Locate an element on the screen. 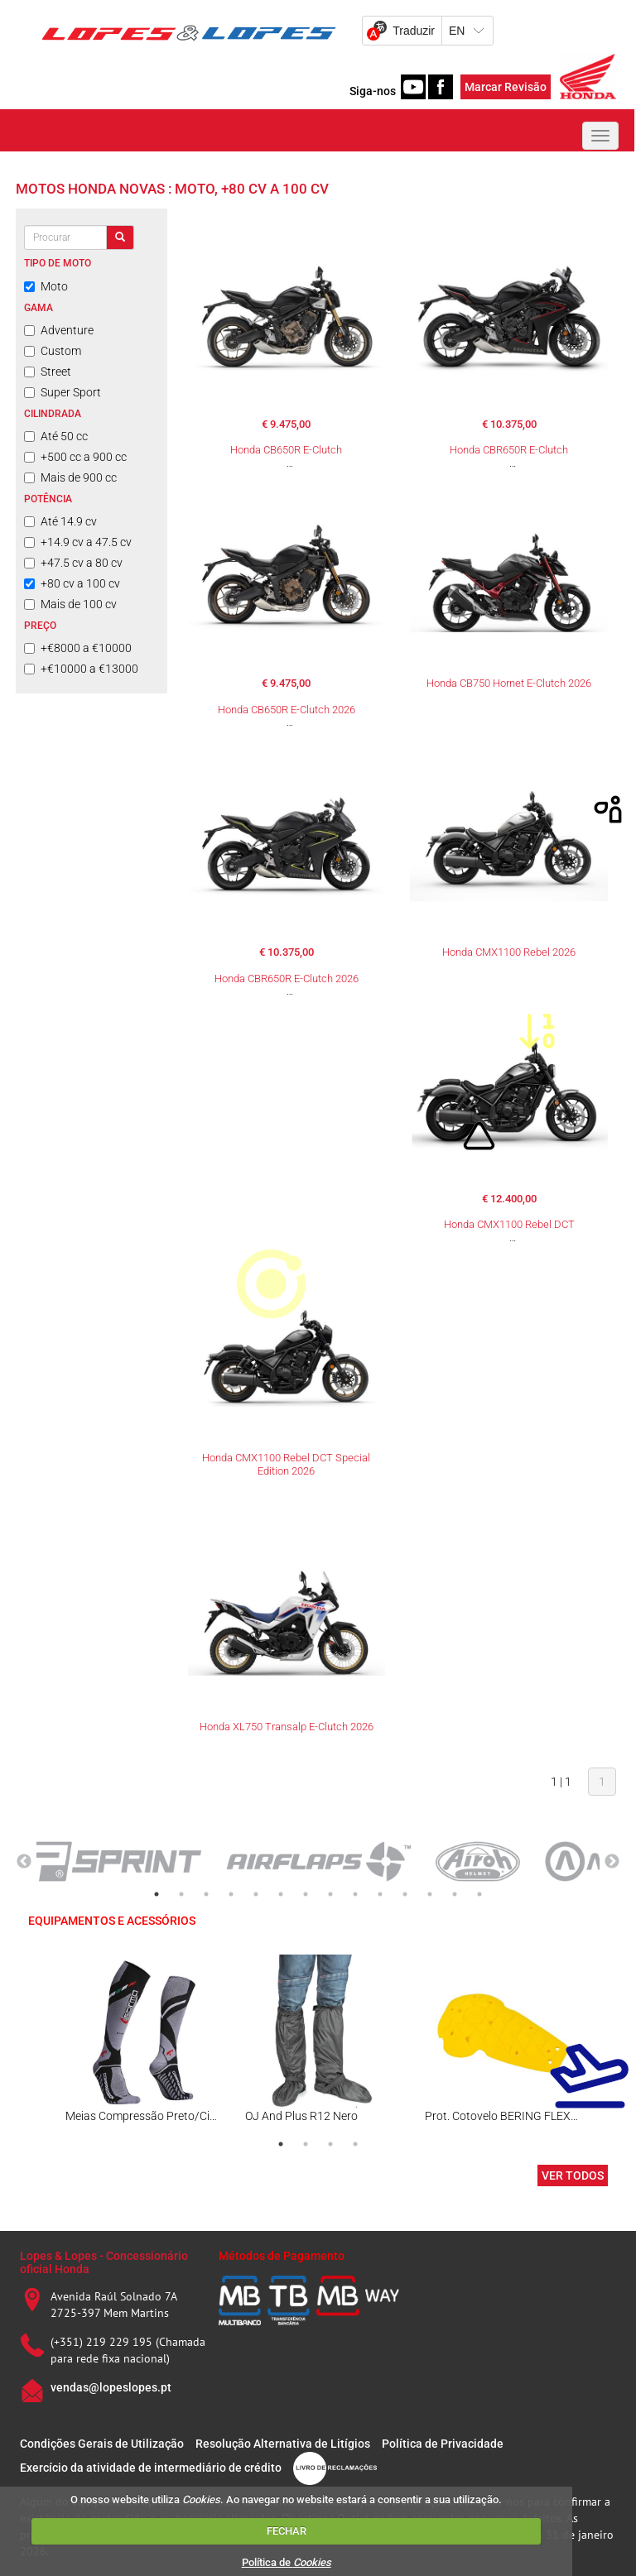  visit spacehey social network profile is located at coordinates (608, 809).